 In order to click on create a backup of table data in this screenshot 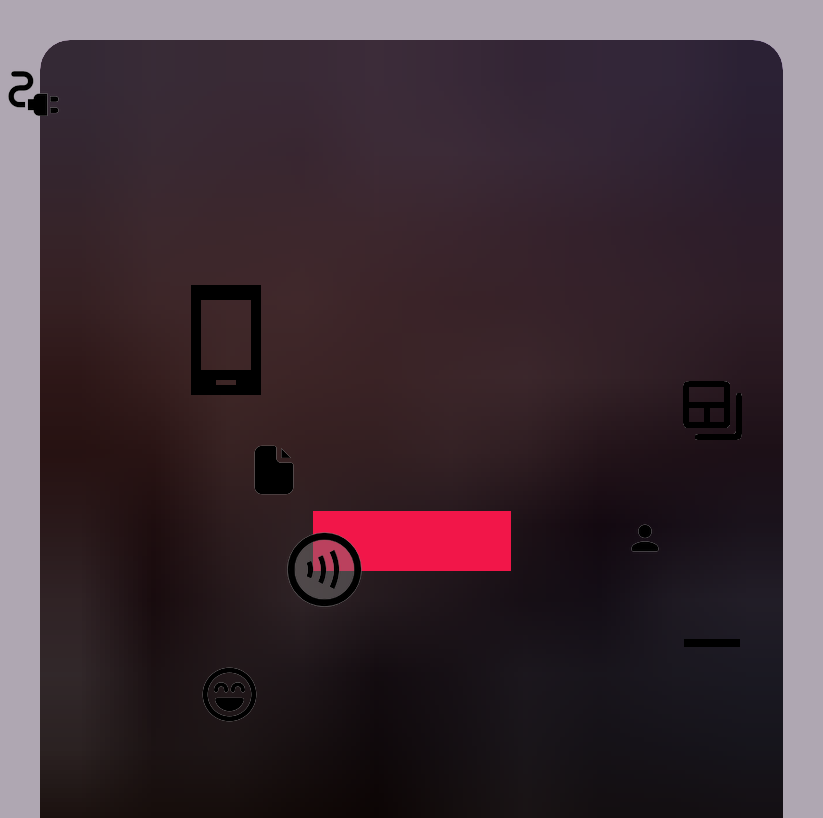, I will do `click(712, 410)`.